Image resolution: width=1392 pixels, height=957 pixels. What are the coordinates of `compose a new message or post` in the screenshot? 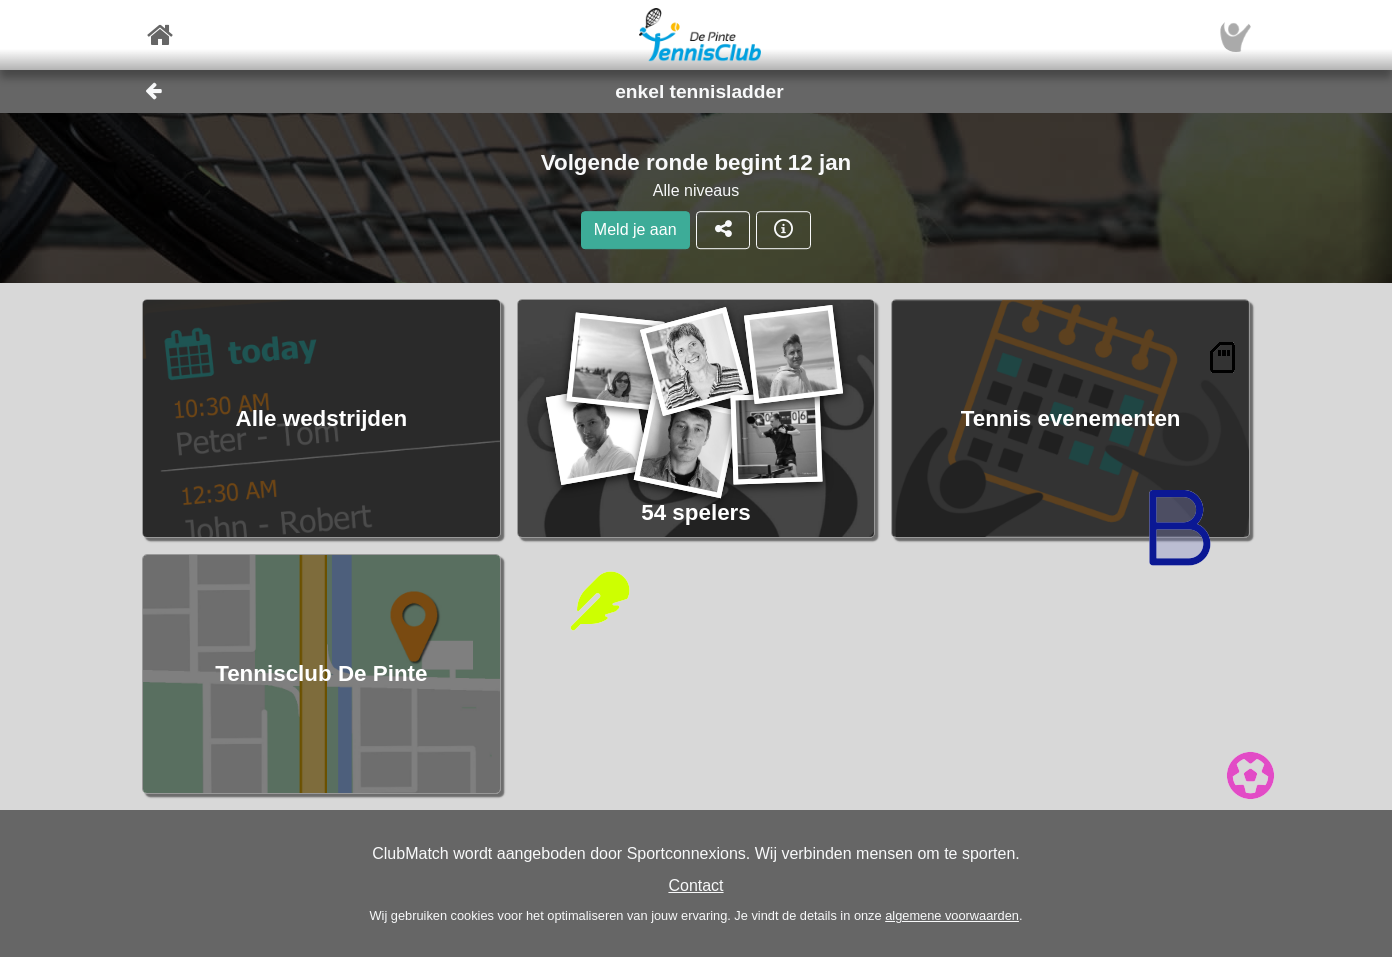 It's located at (599, 601).